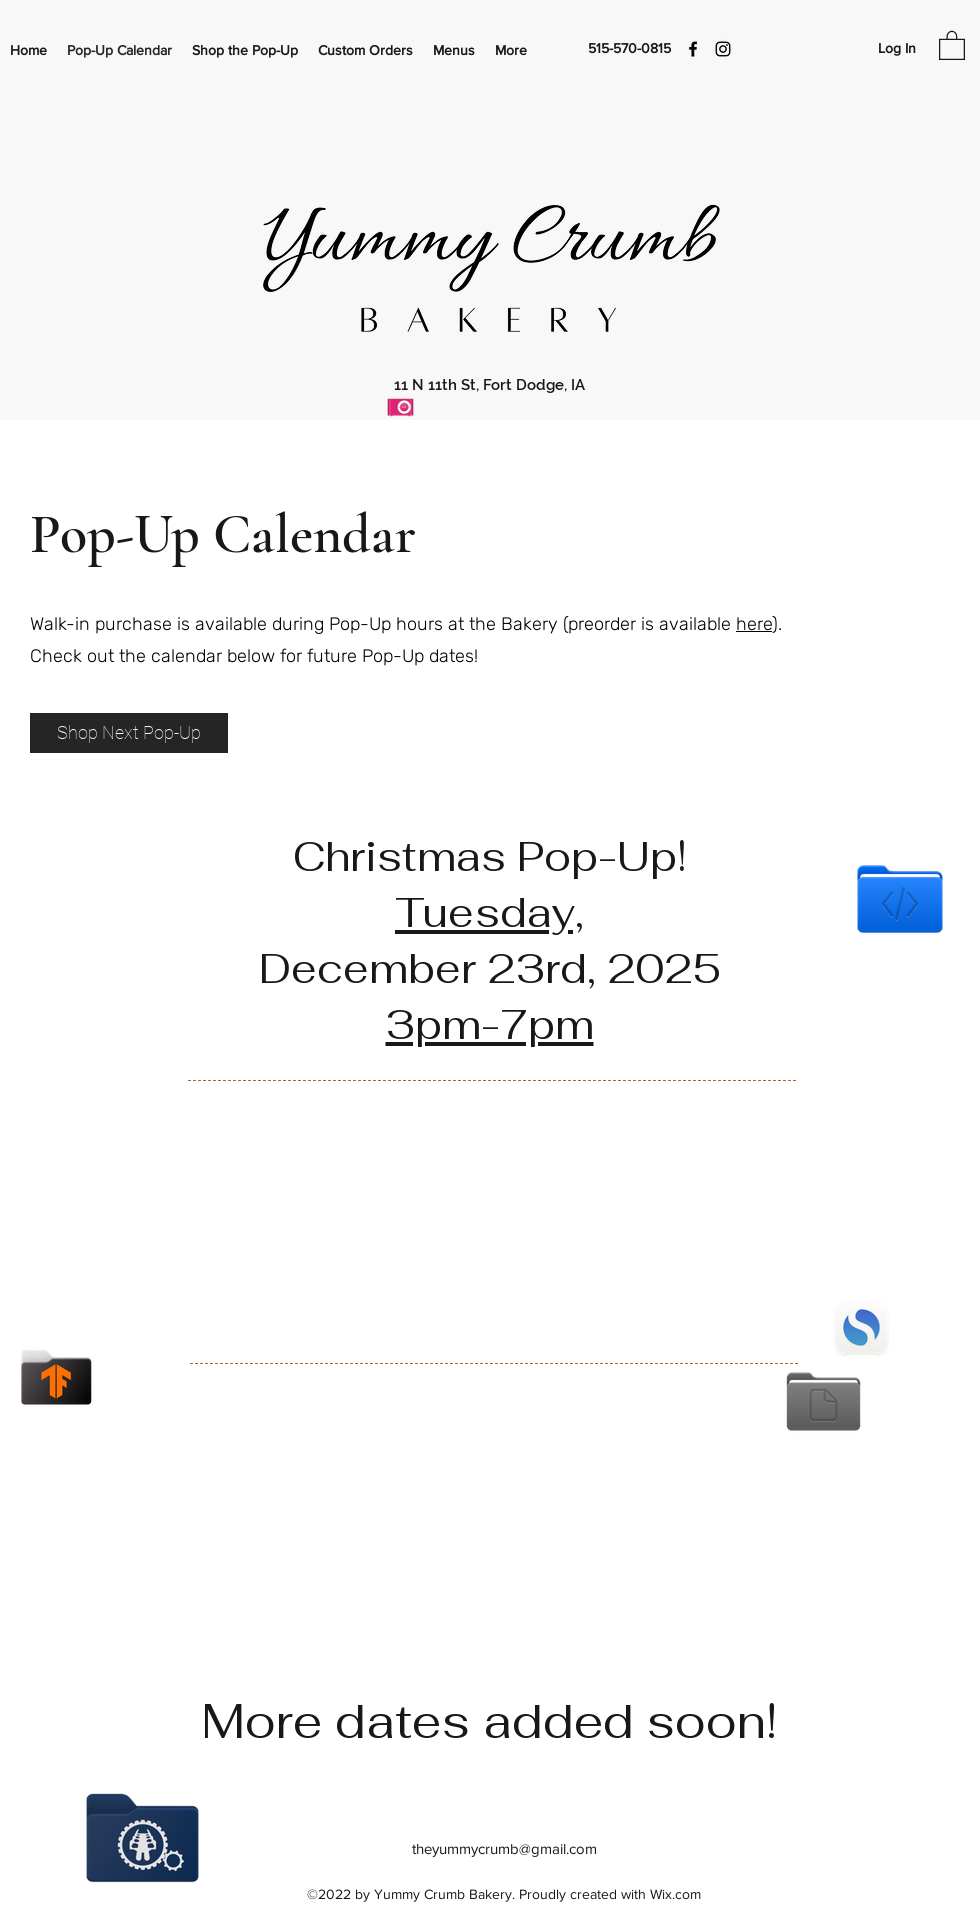  Describe the element at coordinates (56, 1379) in the screenshot. I see `open tensorflow project folder` at that location.